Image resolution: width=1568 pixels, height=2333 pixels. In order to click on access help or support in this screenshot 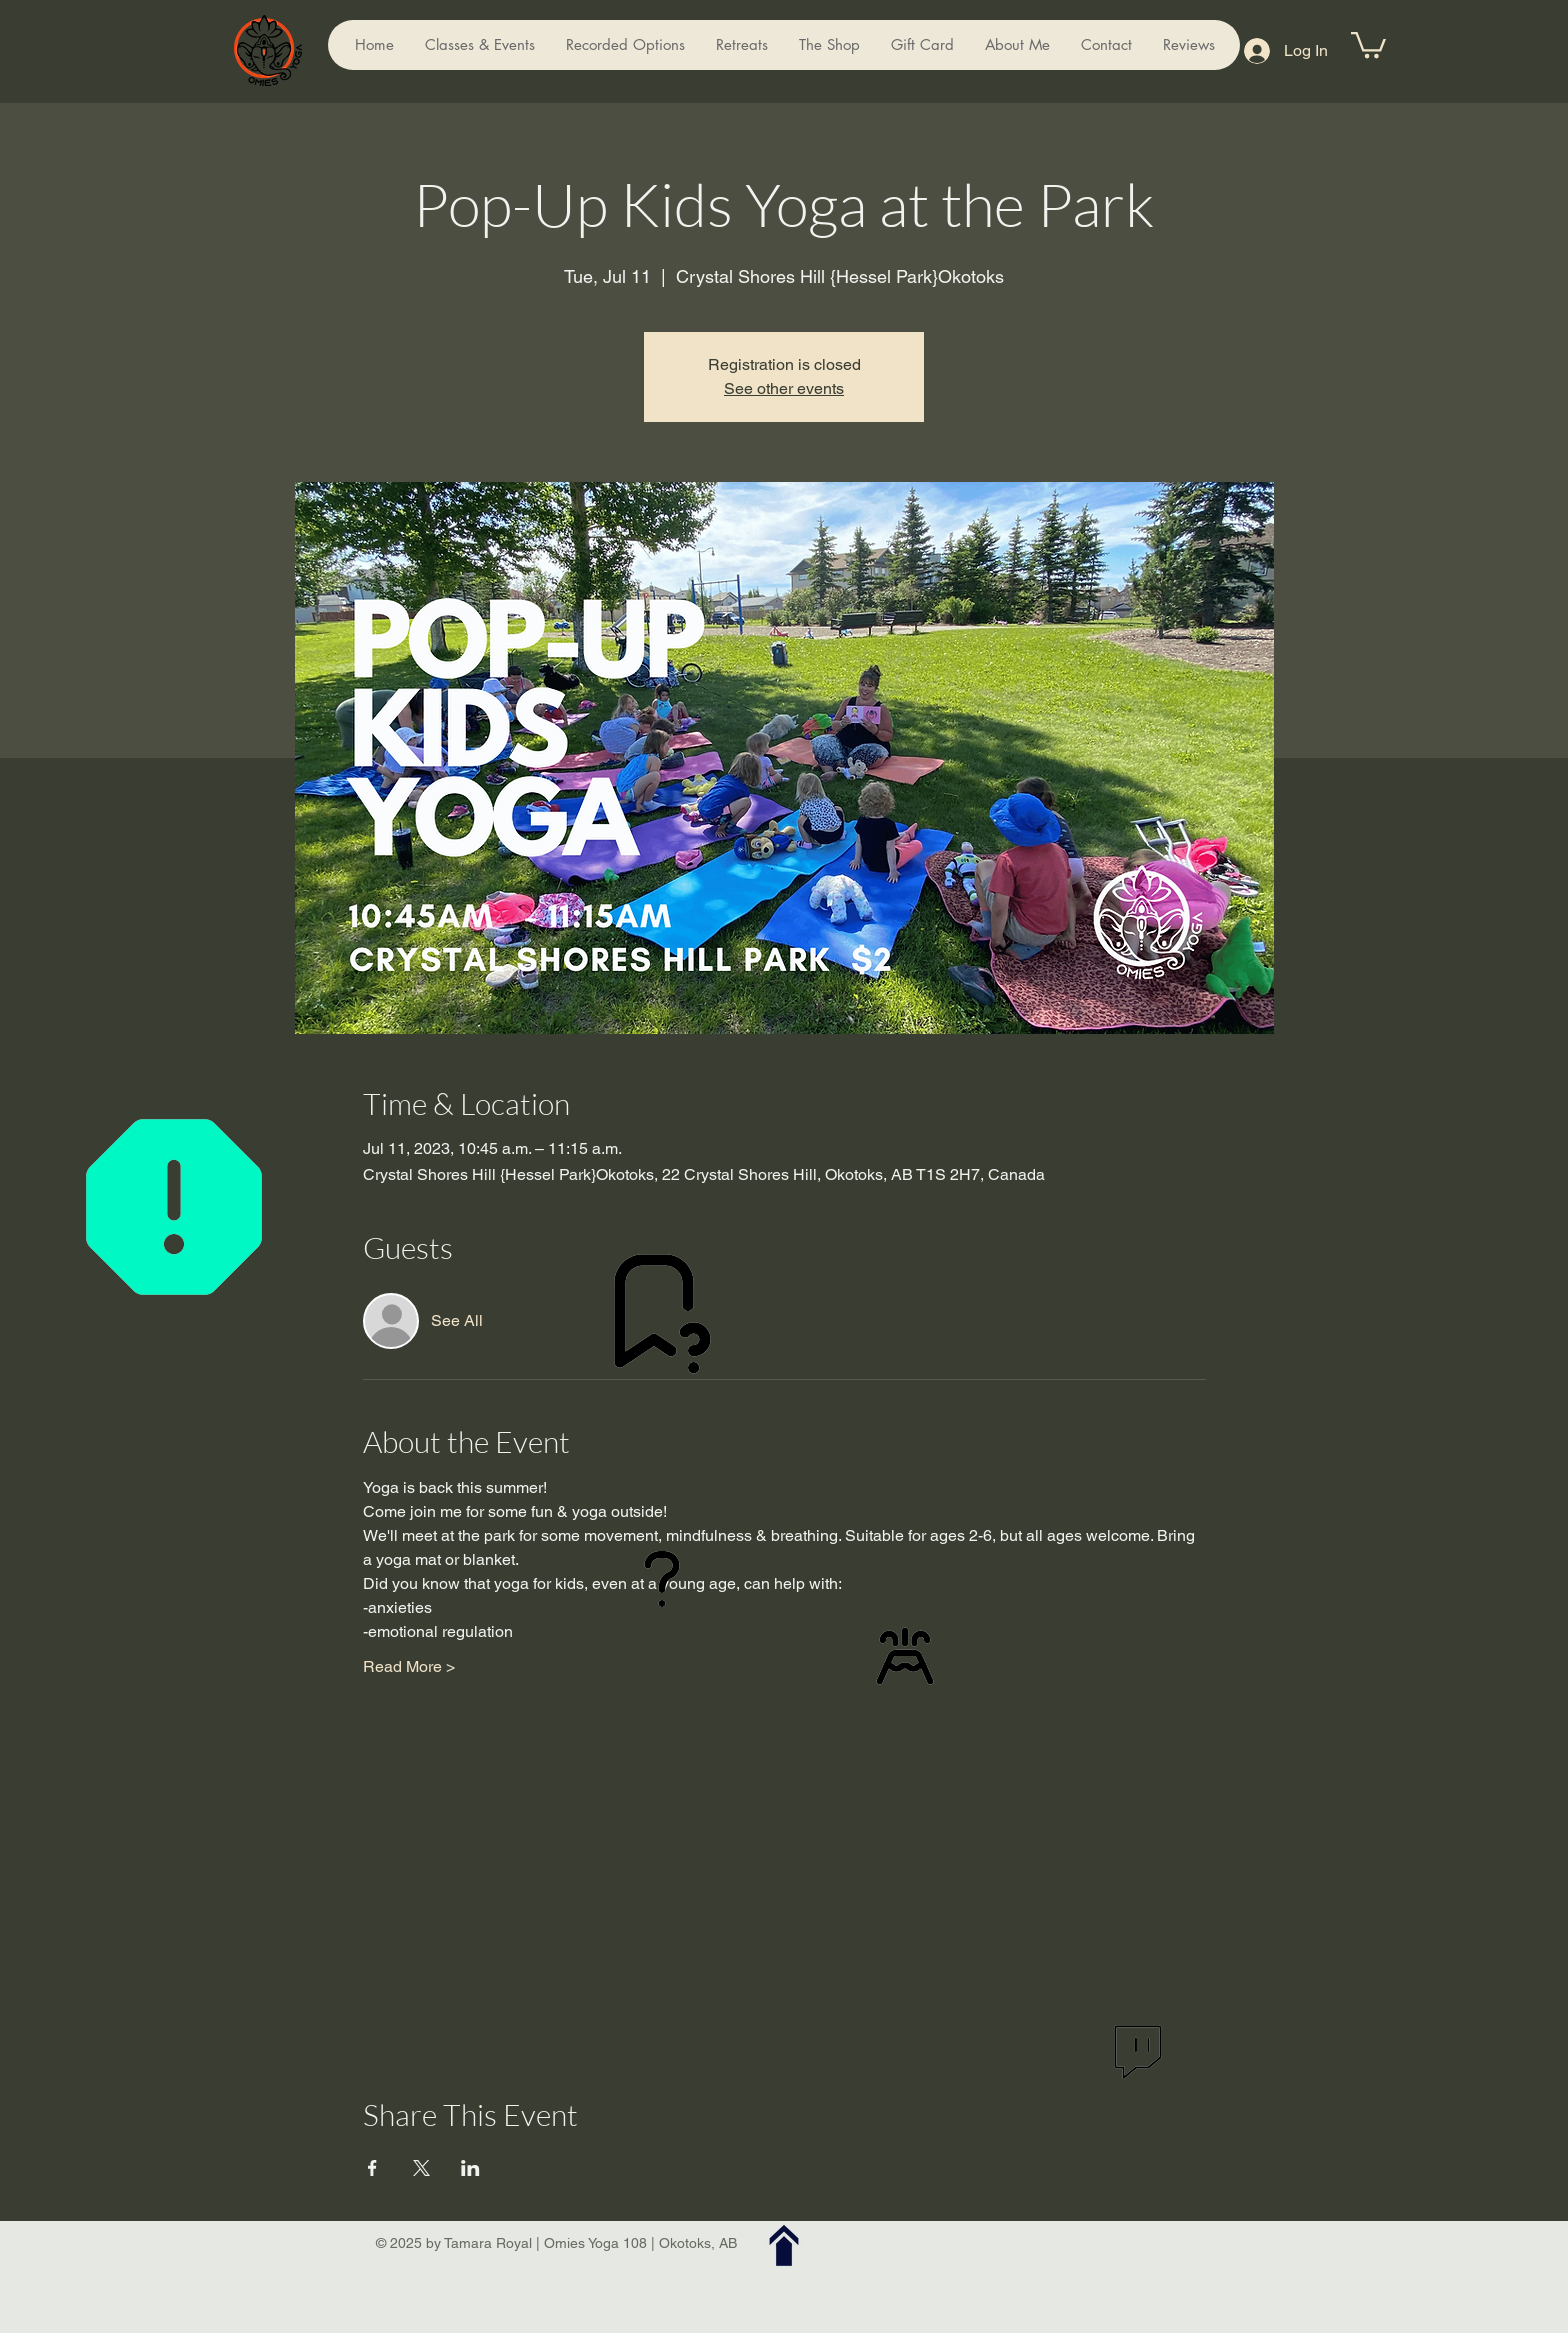, I will do `click(662, 1579)`.